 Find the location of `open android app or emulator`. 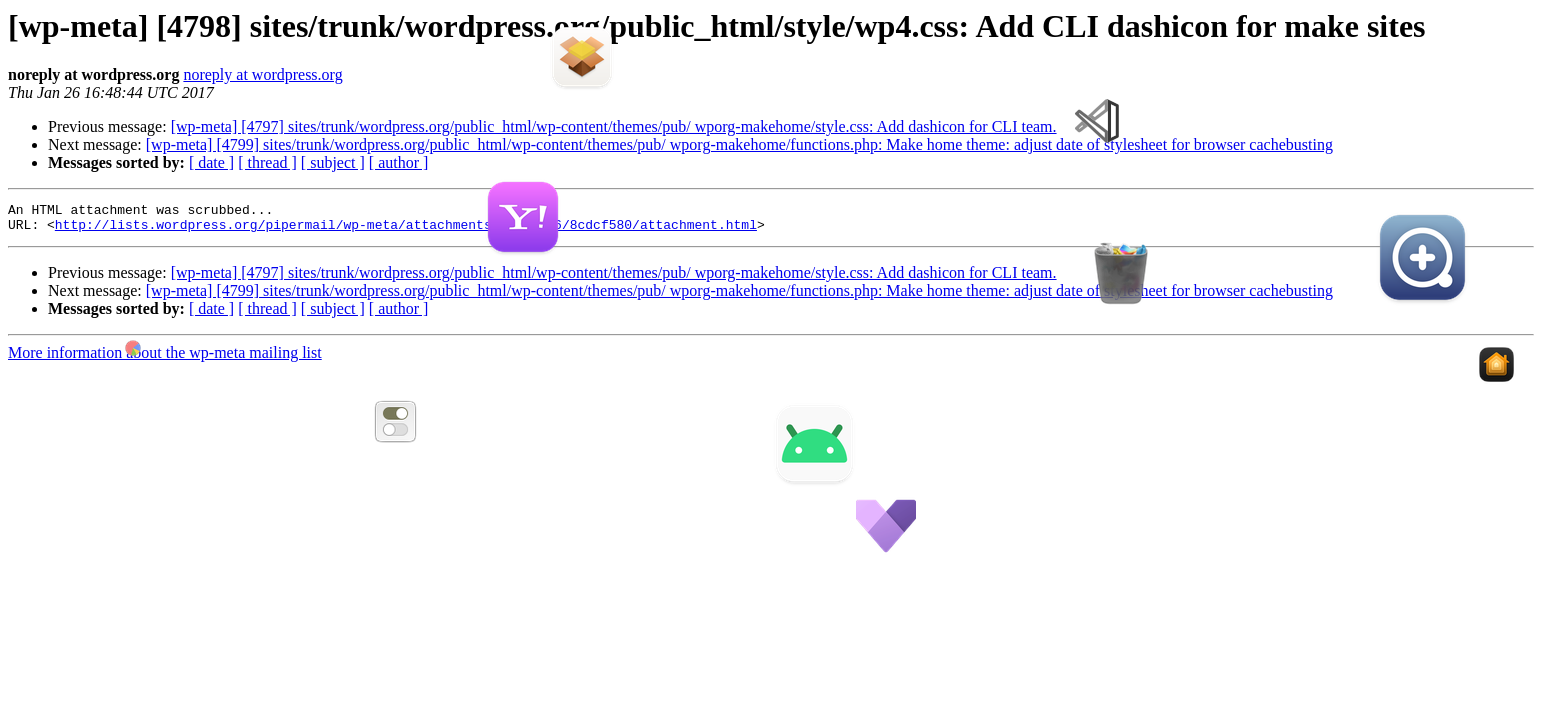

open android app or emulator is located at coordinates (814, 443).